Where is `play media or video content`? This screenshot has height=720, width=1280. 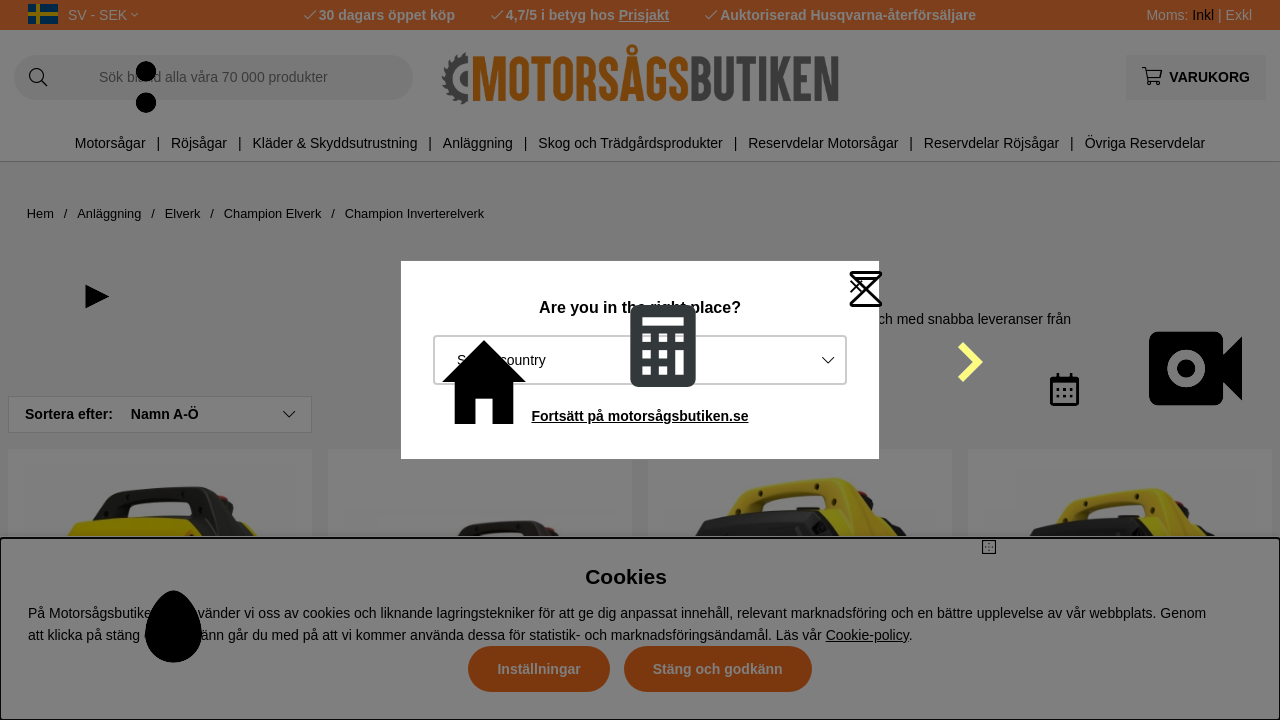
play media or video content is located at coordinates (97, 296).